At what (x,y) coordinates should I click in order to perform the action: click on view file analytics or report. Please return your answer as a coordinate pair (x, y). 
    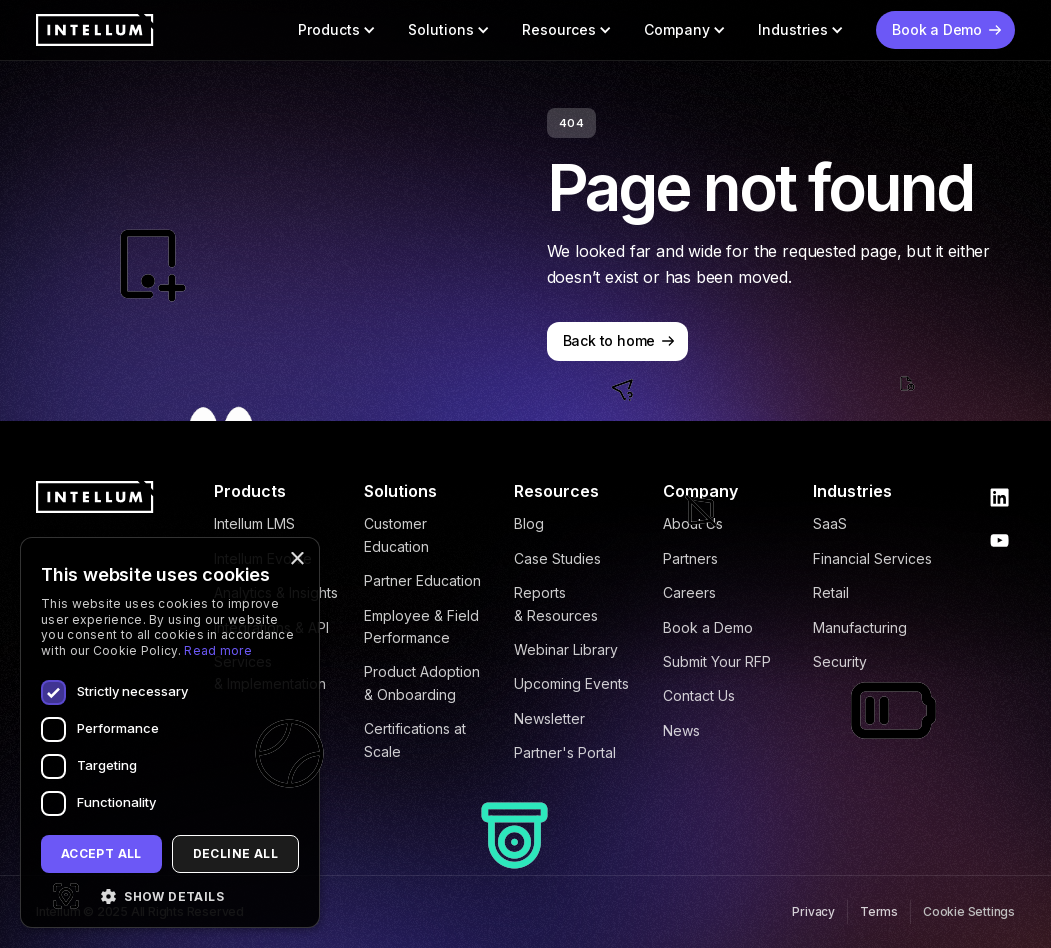
    Looking at the image, I should click on (907, 383).